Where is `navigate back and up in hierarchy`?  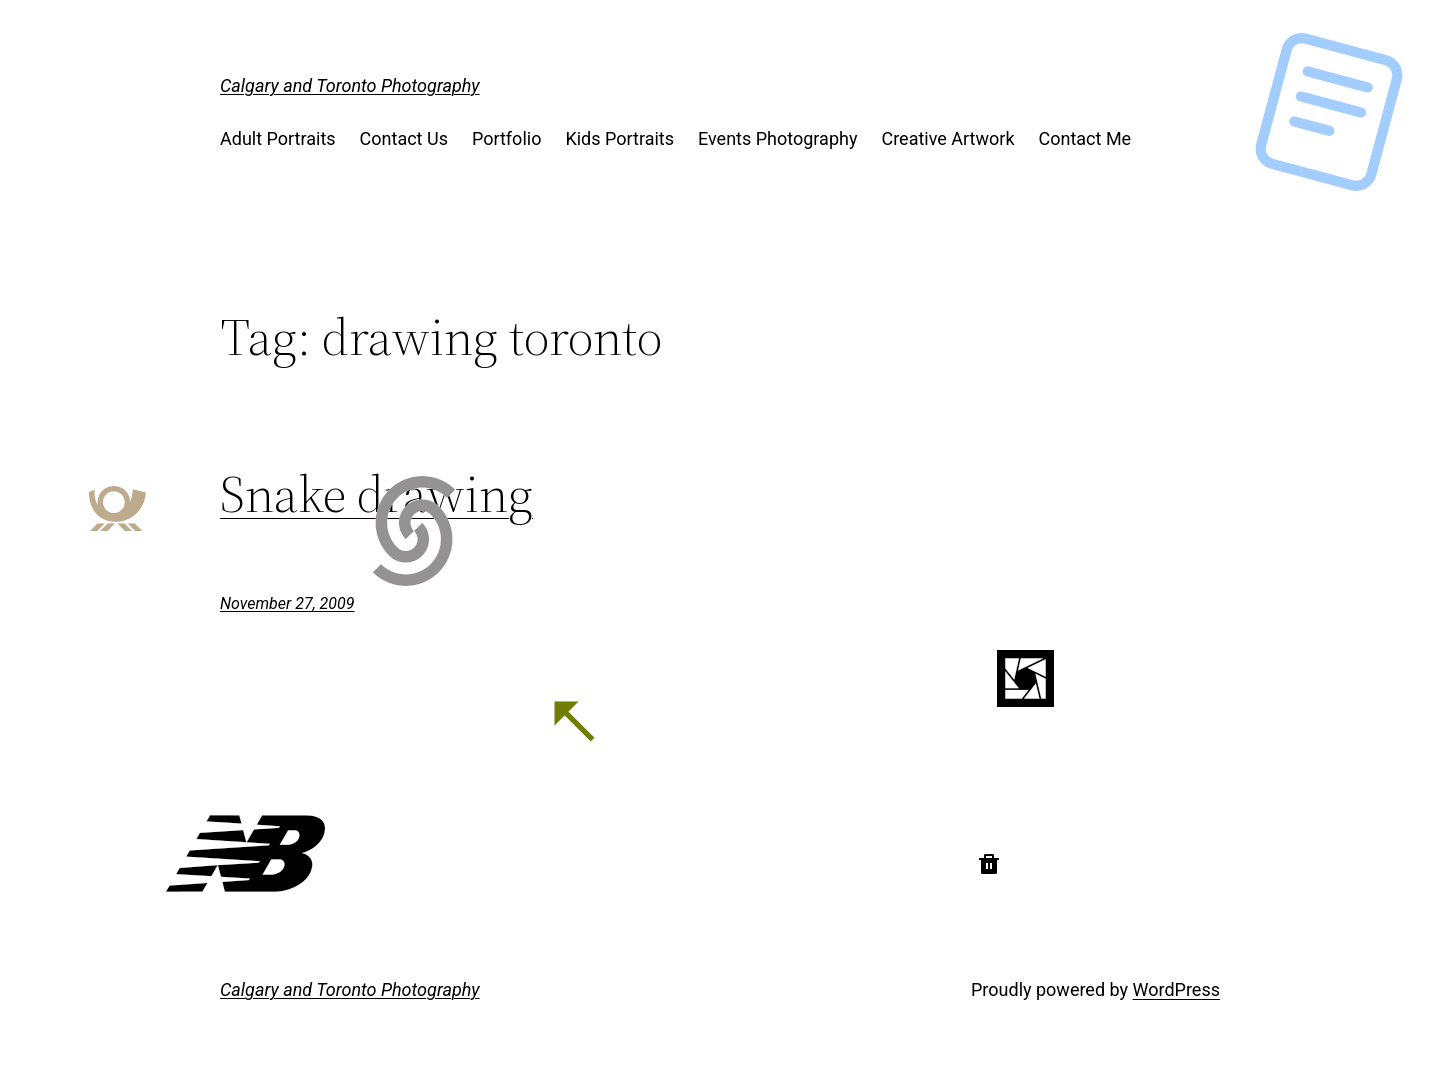 navigate back and up in hierarchy is located at coordinates (573, 720).